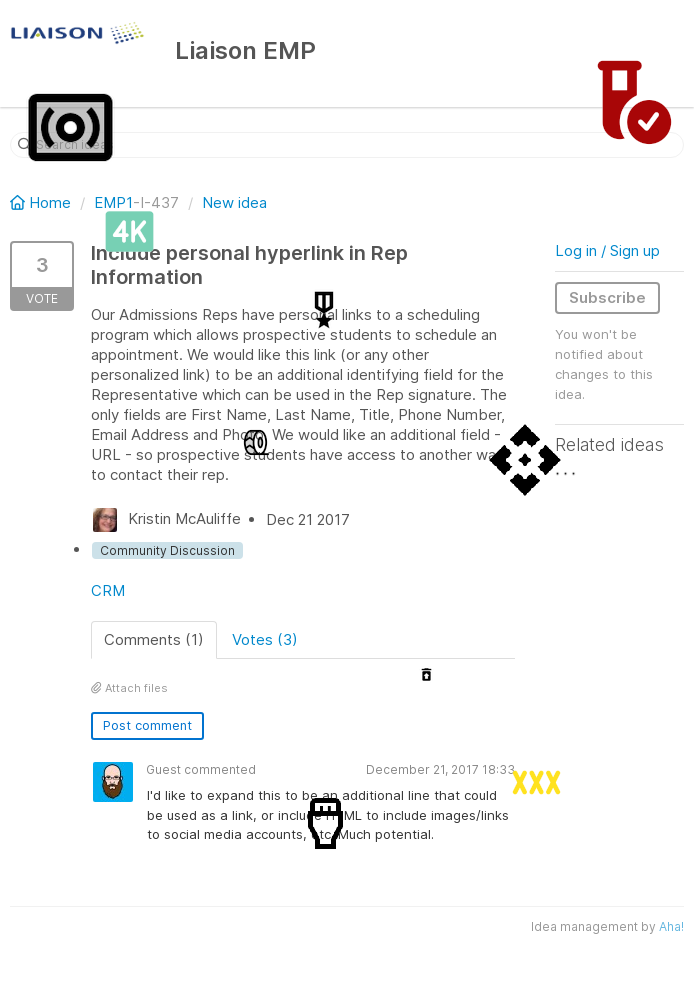 The height and width of the screenshot is (987, 694). What do you see at coordinates (525, 460) in the screenshot?
I see `access API settings or configuration` at bounding box center [525, 460].